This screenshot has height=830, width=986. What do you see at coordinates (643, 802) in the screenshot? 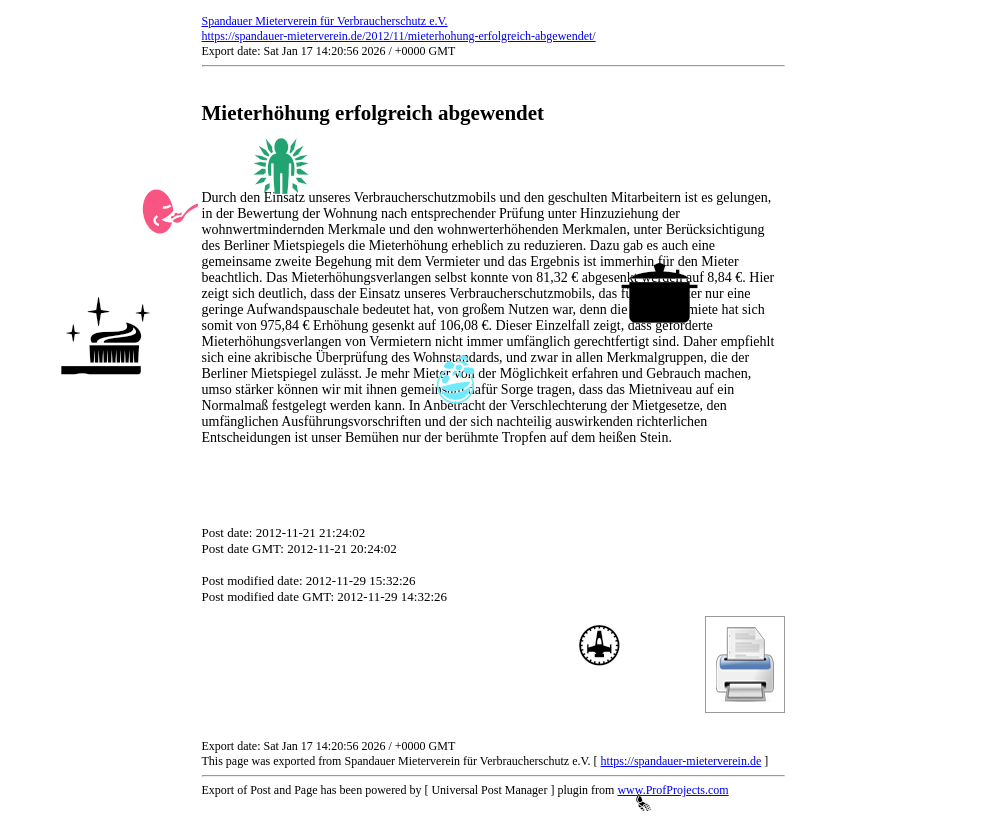
I see `equip armor or gauntlet item` at bounding box center [643, 802].